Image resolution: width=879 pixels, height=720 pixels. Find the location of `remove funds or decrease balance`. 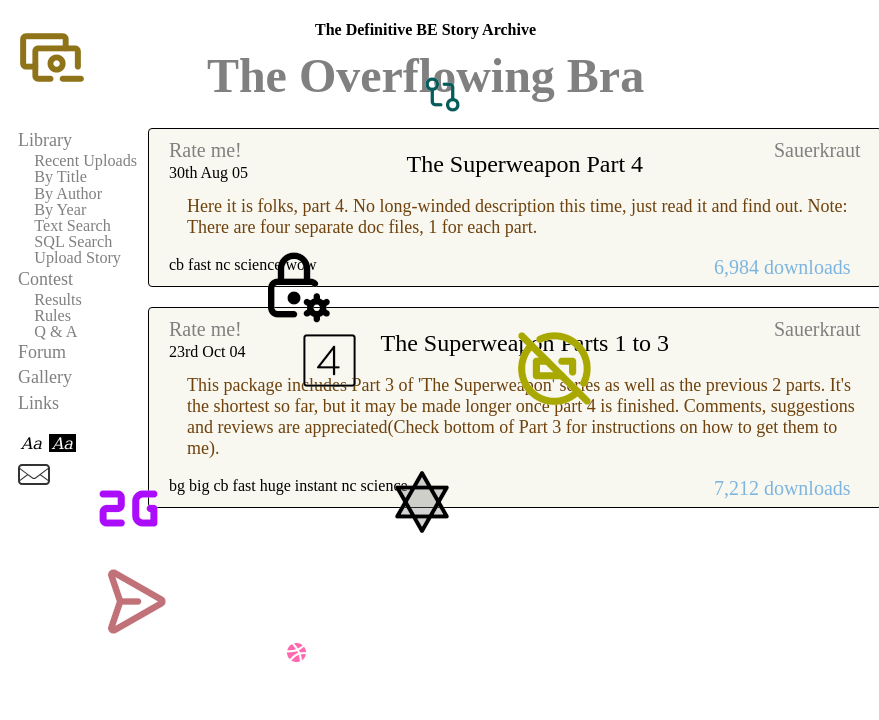

remove funds or decrease balance is located at coordinates (50, 57).